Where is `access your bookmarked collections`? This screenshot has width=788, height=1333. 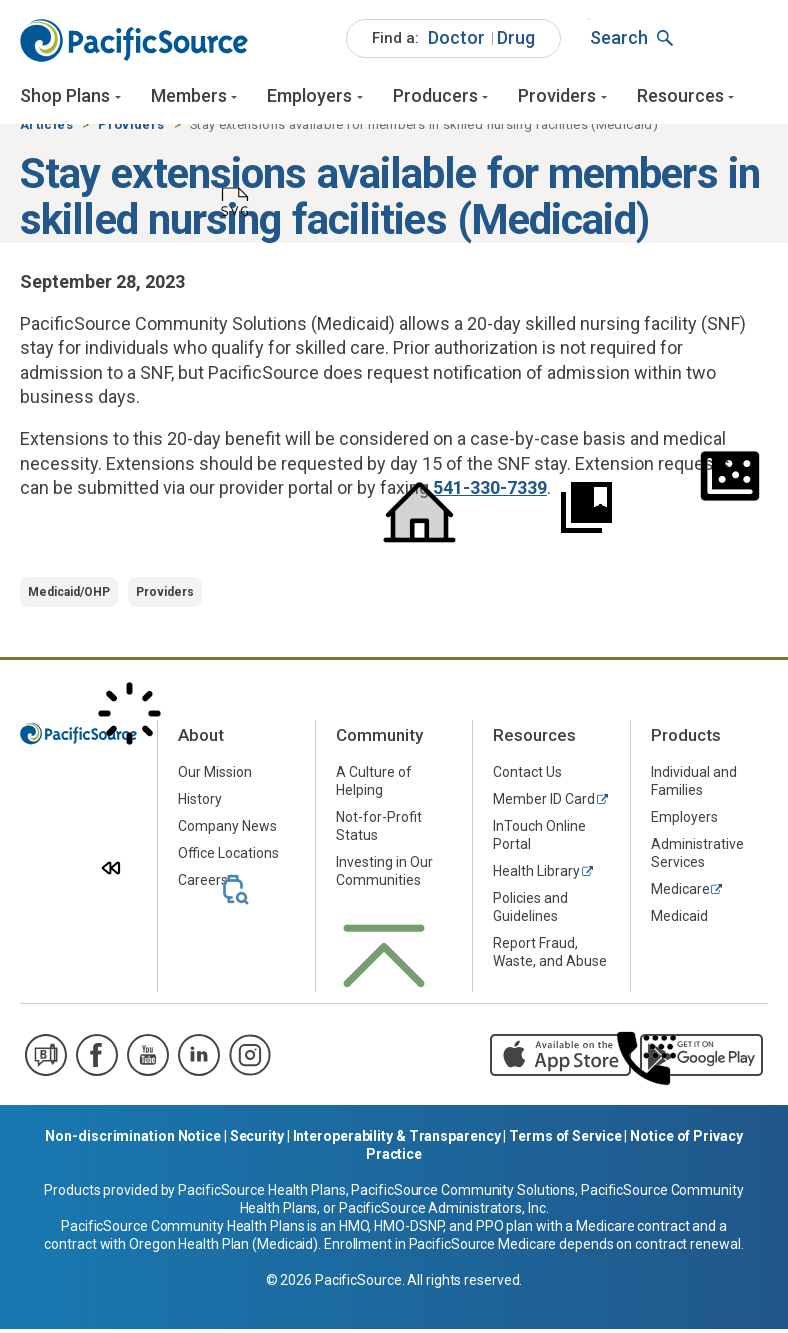 access your bookmarked collections is located at coordinates (586, 507).